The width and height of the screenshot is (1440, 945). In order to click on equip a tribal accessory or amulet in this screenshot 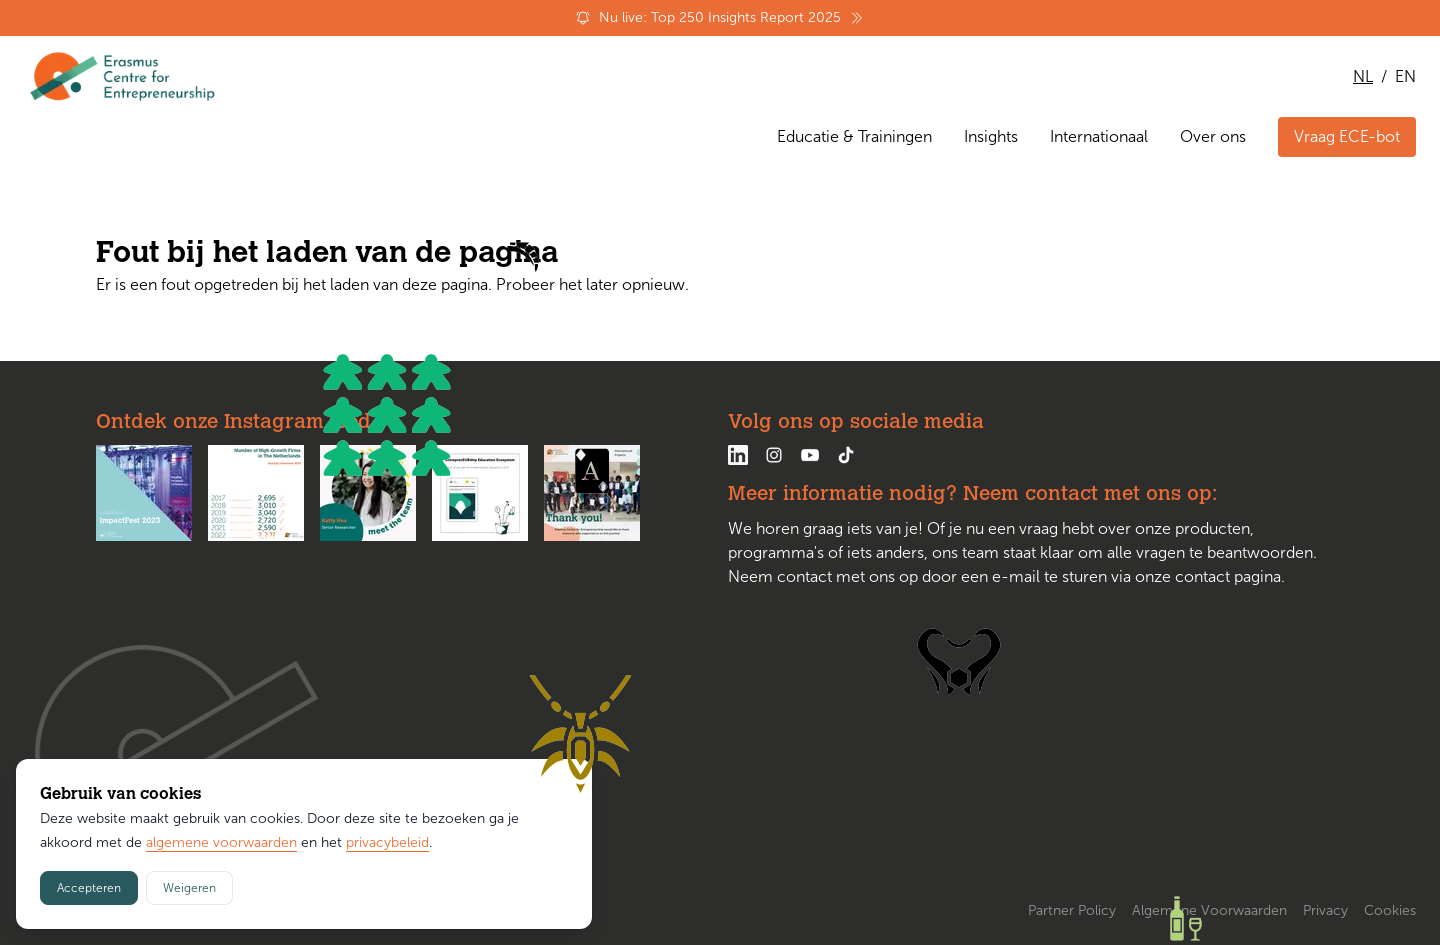, I will do `click(580, 734)`.